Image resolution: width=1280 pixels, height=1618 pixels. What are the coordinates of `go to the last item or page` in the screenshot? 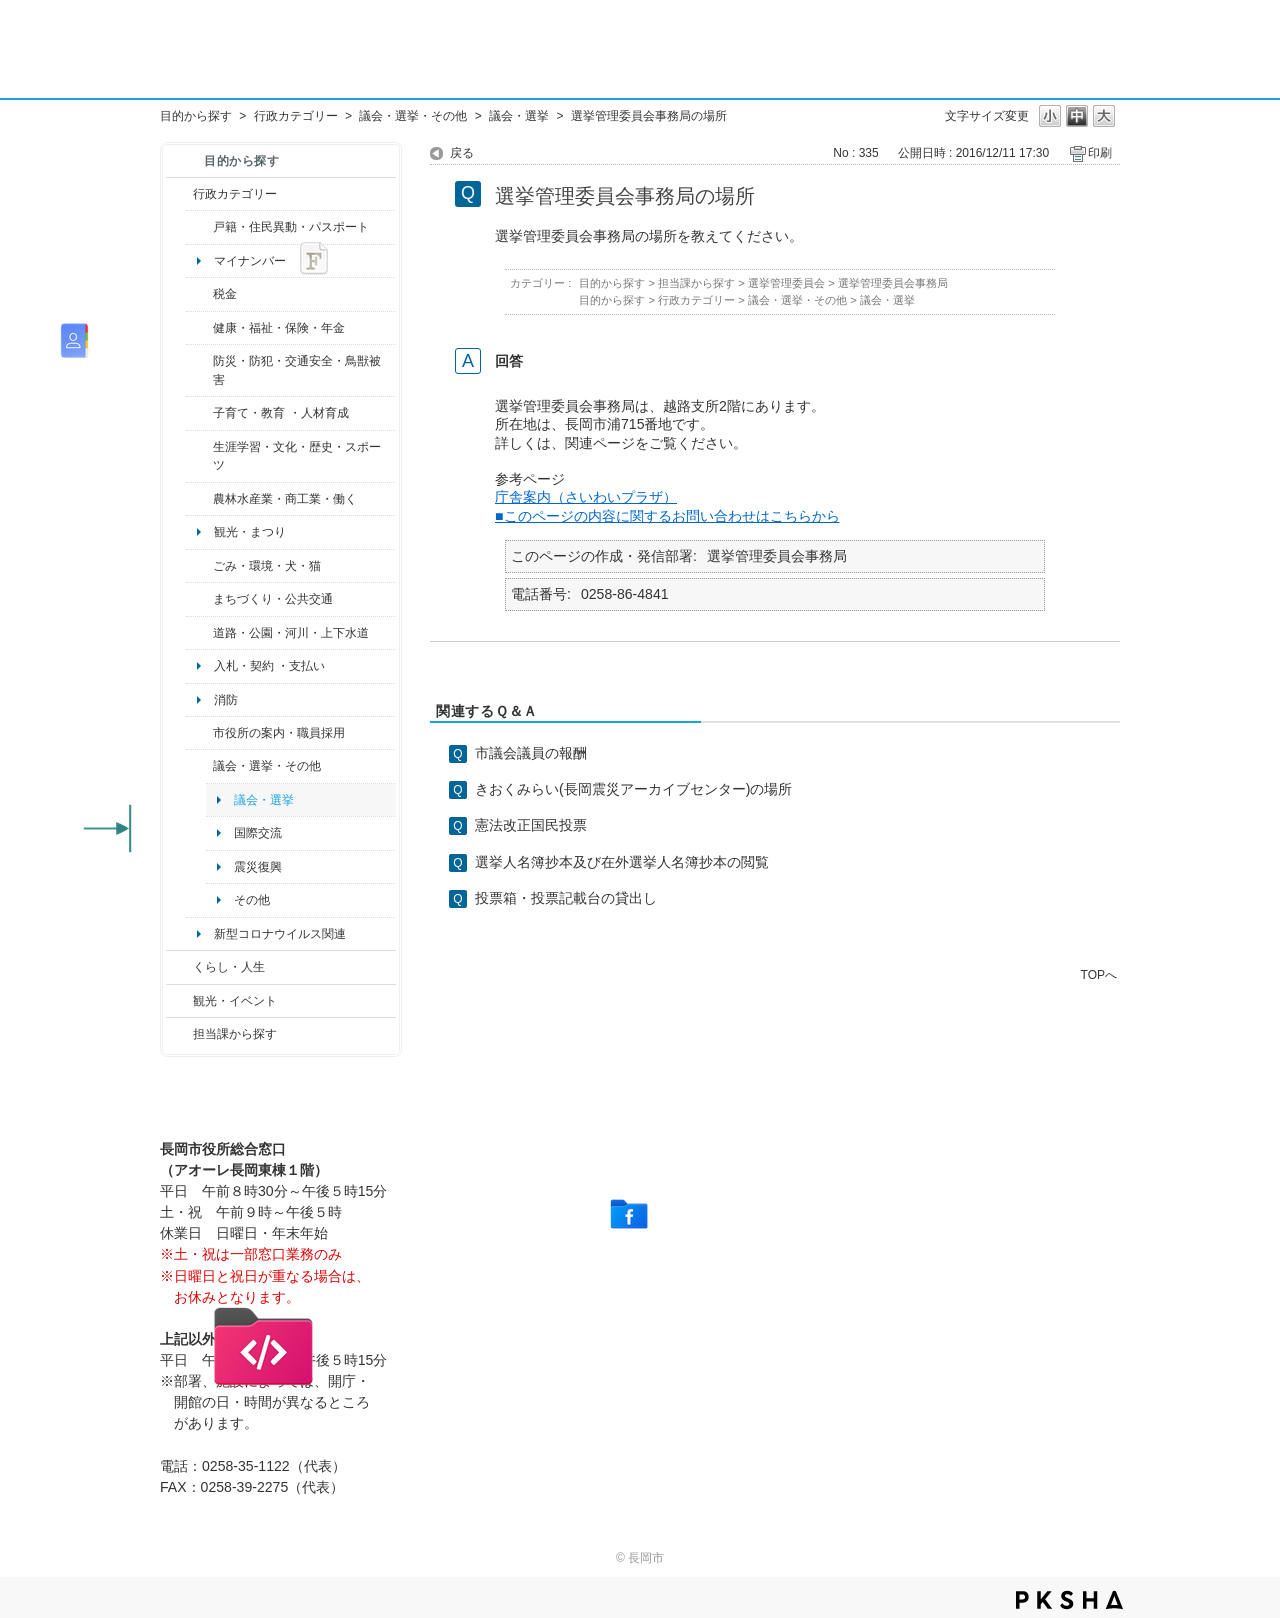 It's located at (107, 828).